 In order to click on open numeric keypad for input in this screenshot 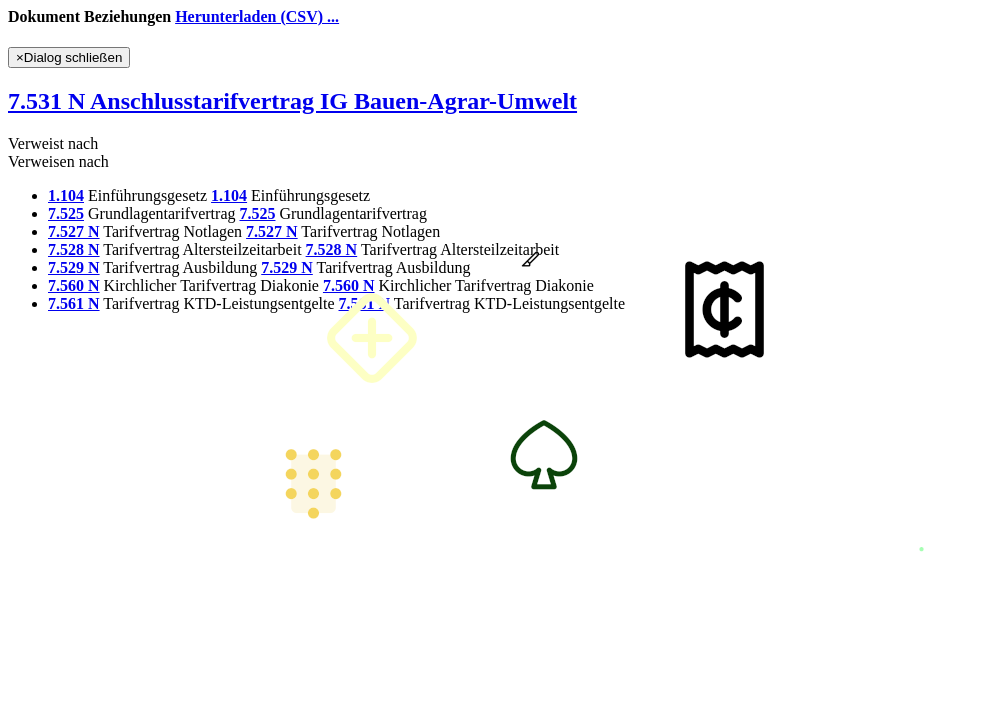, I will do `click(313, 482)`.